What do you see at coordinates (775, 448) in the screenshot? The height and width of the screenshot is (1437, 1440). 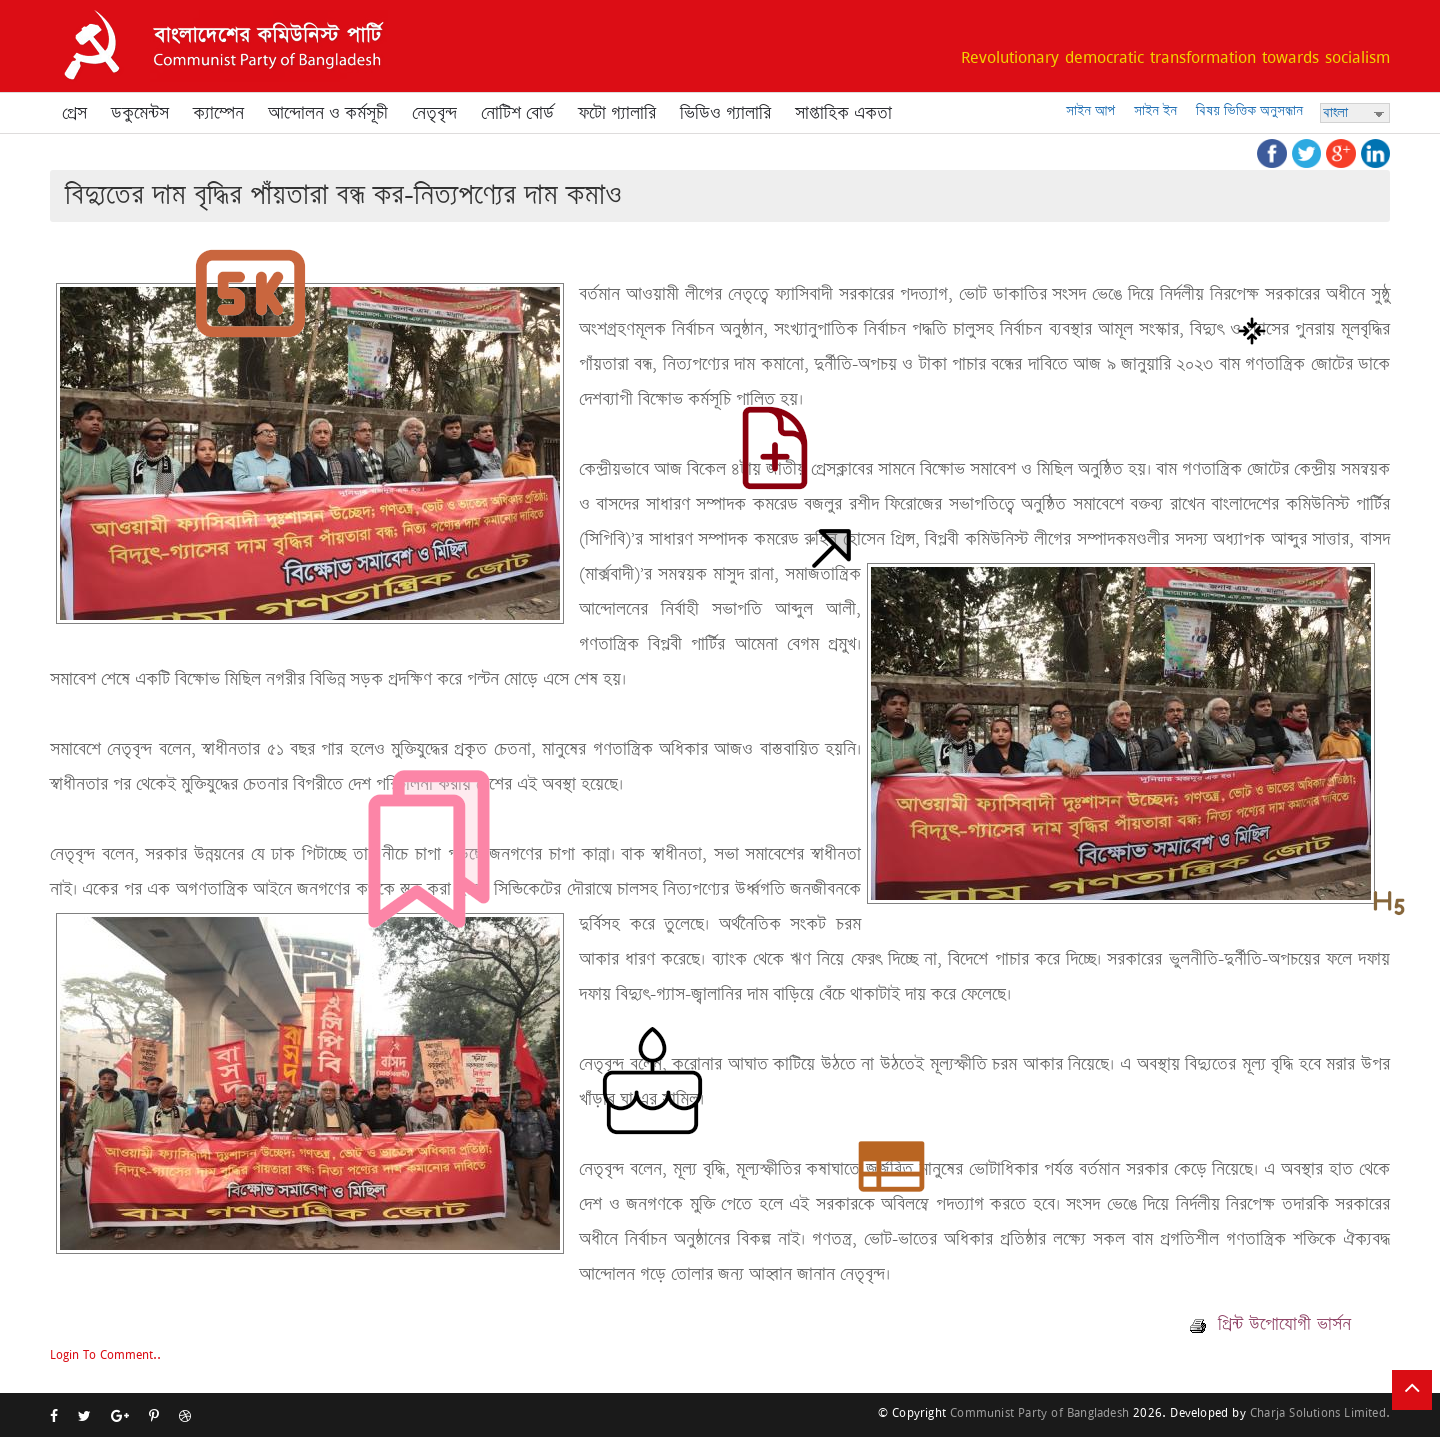 I see `create a new document` at bounding box center [775, 448].